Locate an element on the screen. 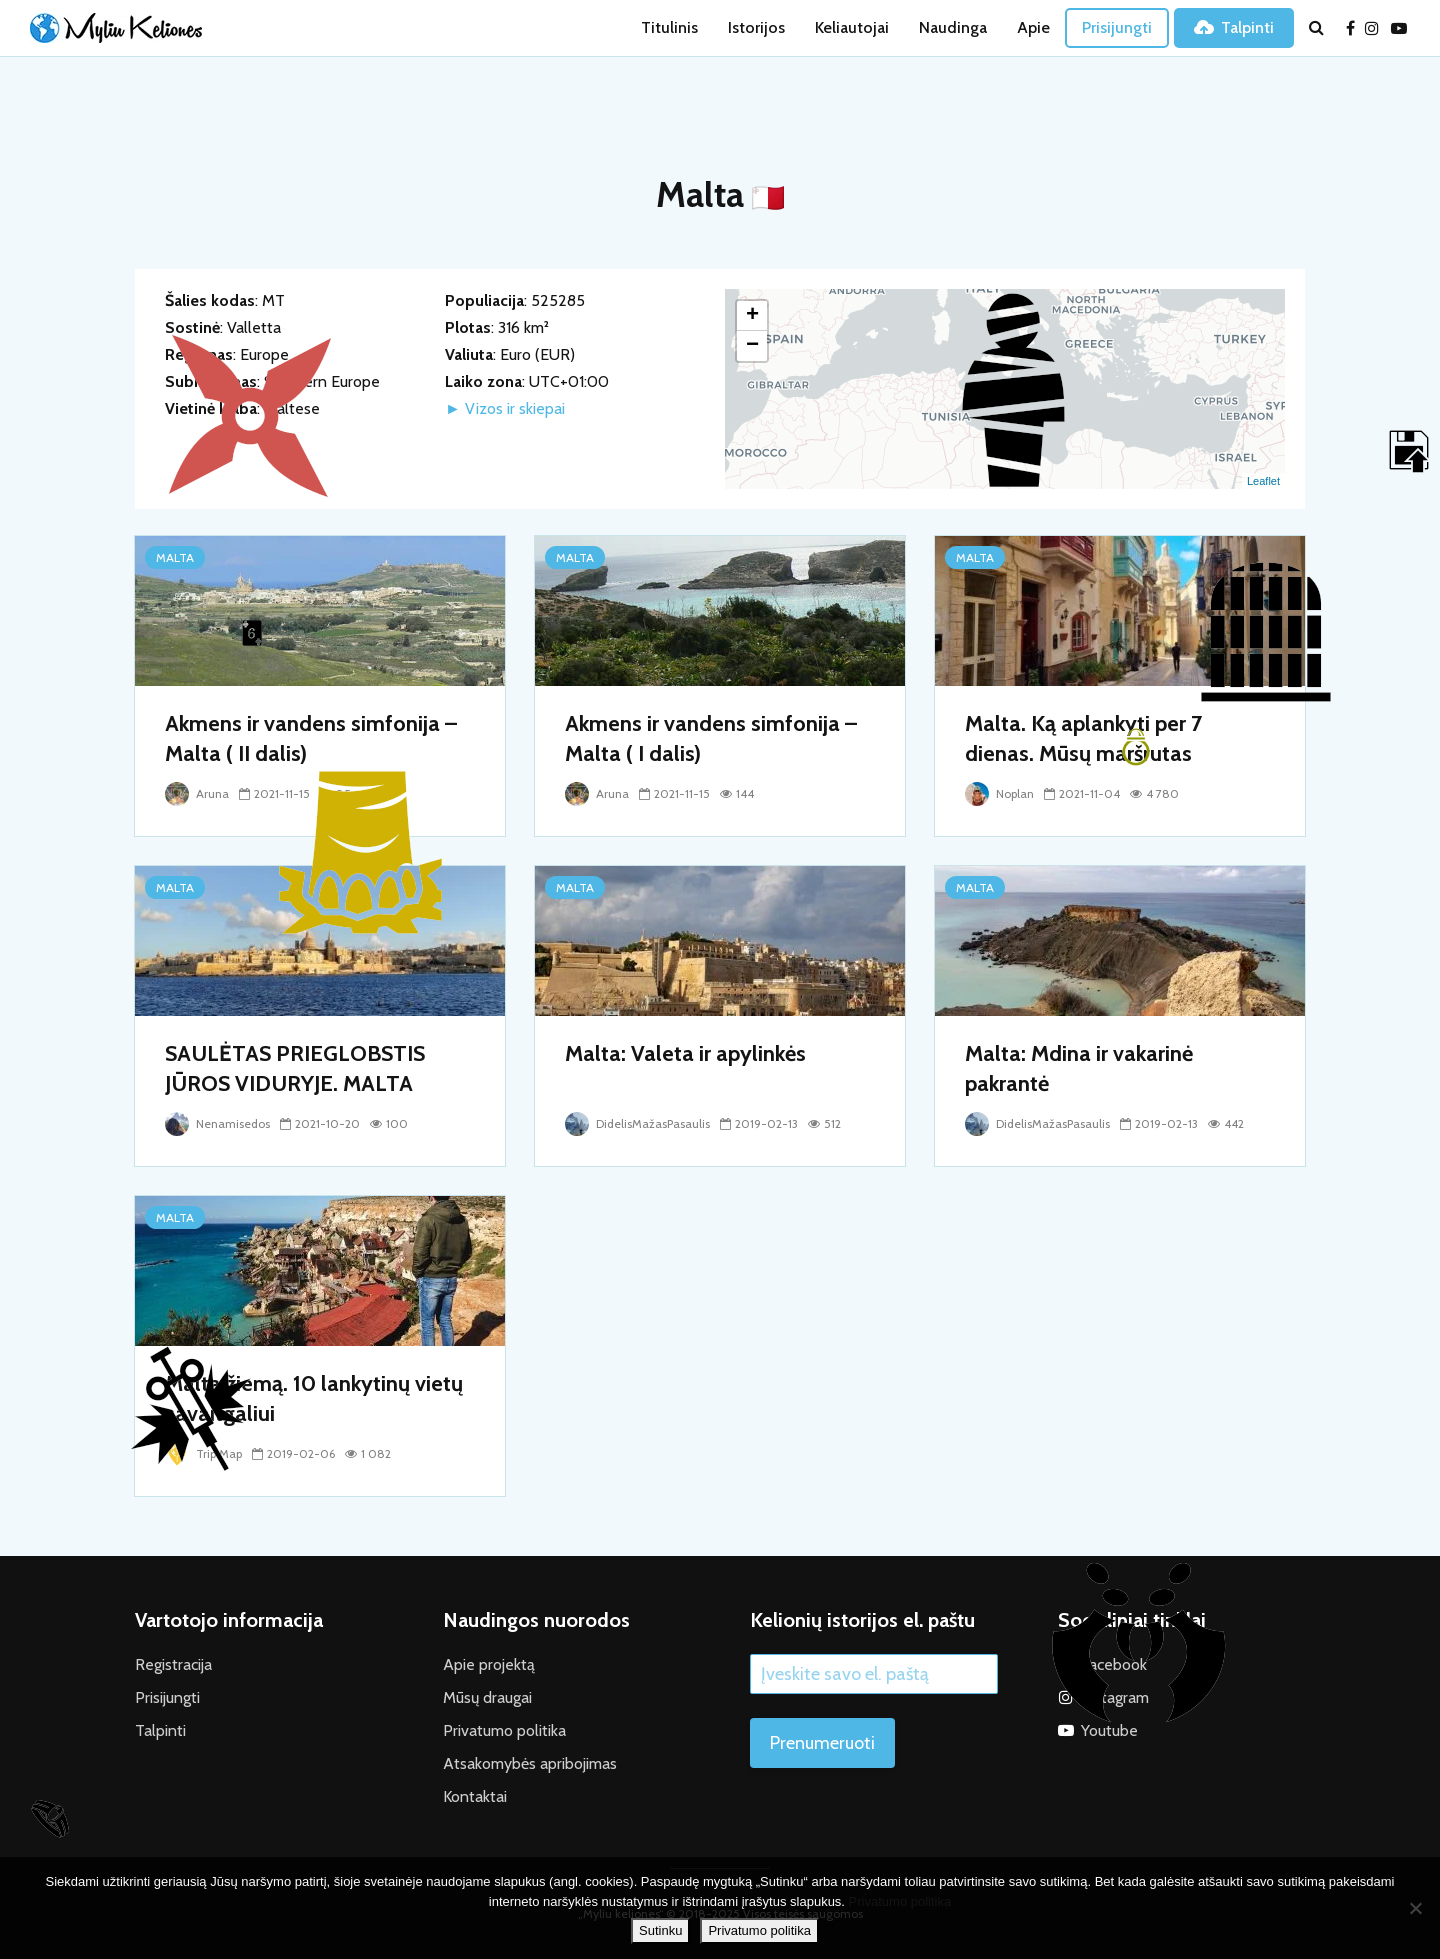 This screenshot has width=1440, height=1959. use a healing item or potion is located at coordinates (189, 1408).